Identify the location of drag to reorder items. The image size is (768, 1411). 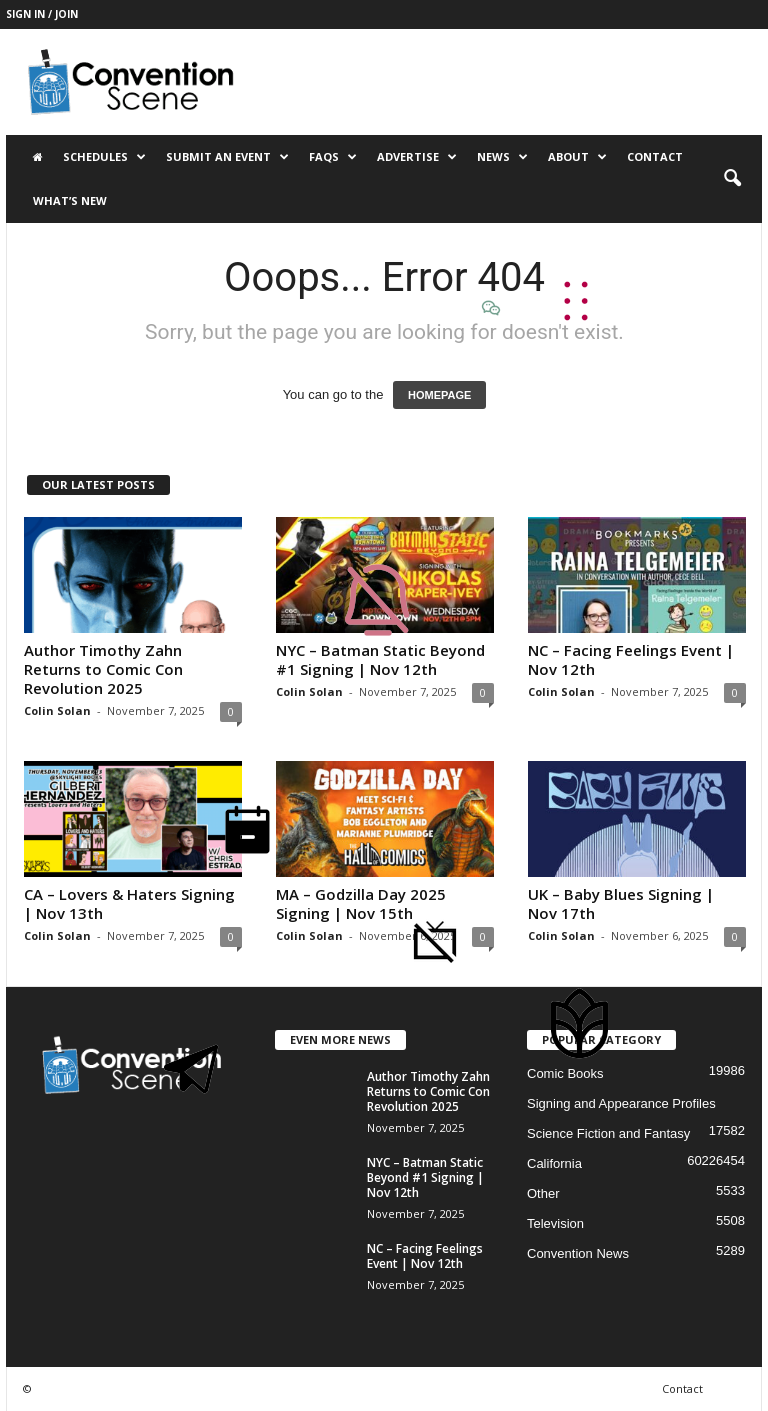
(576, 301).